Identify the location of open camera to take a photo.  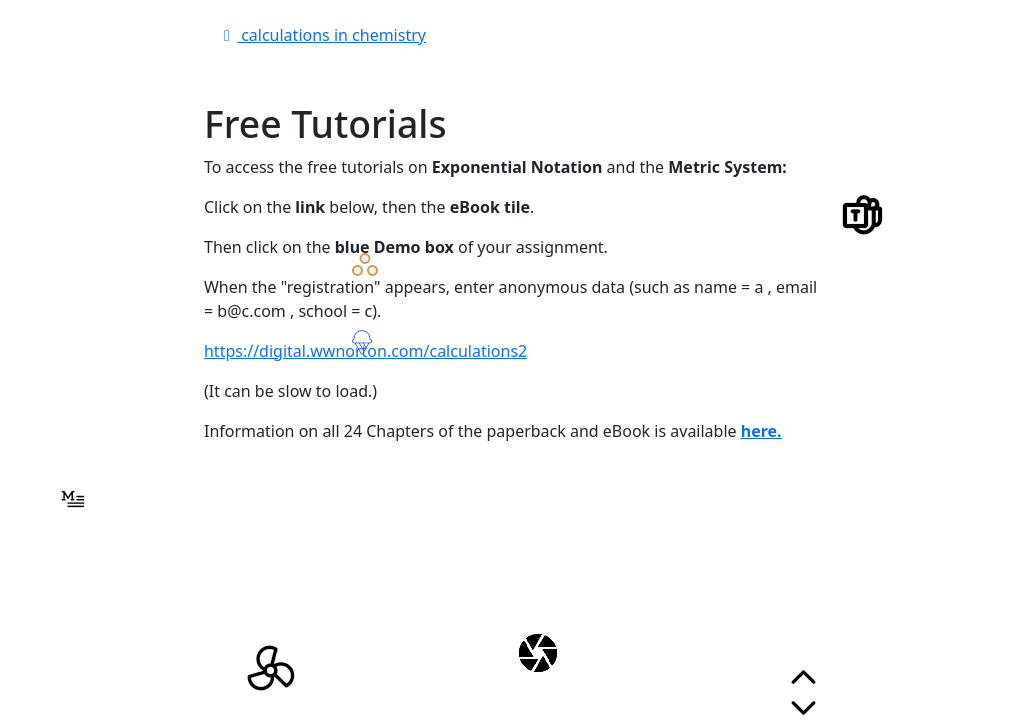
(538, 653).